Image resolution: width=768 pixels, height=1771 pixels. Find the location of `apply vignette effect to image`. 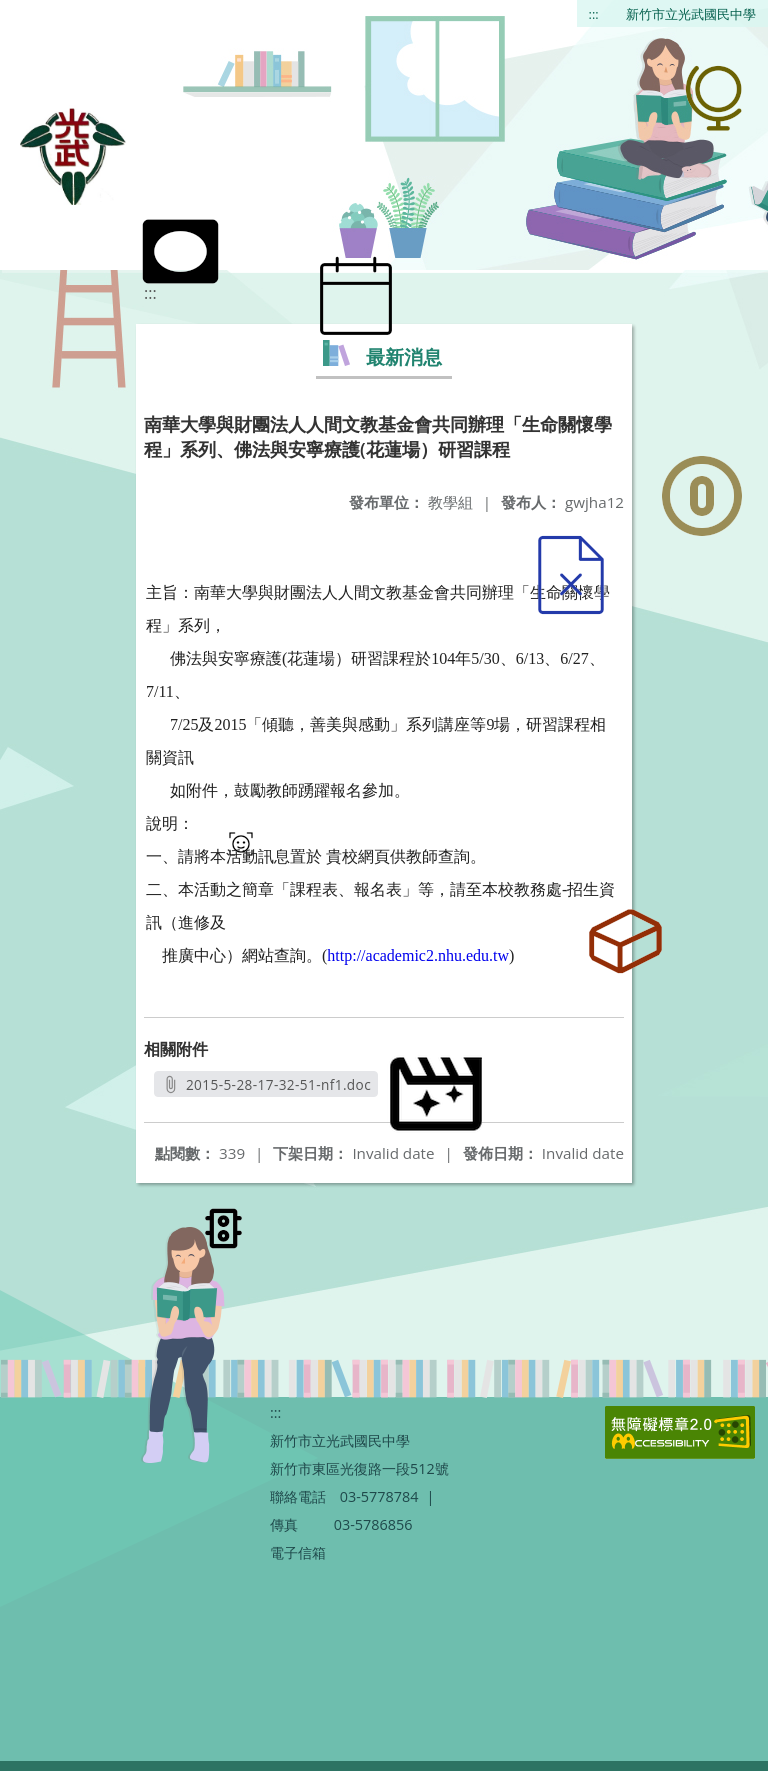

apply vignette effect to image is located at coordinates (180, 251).